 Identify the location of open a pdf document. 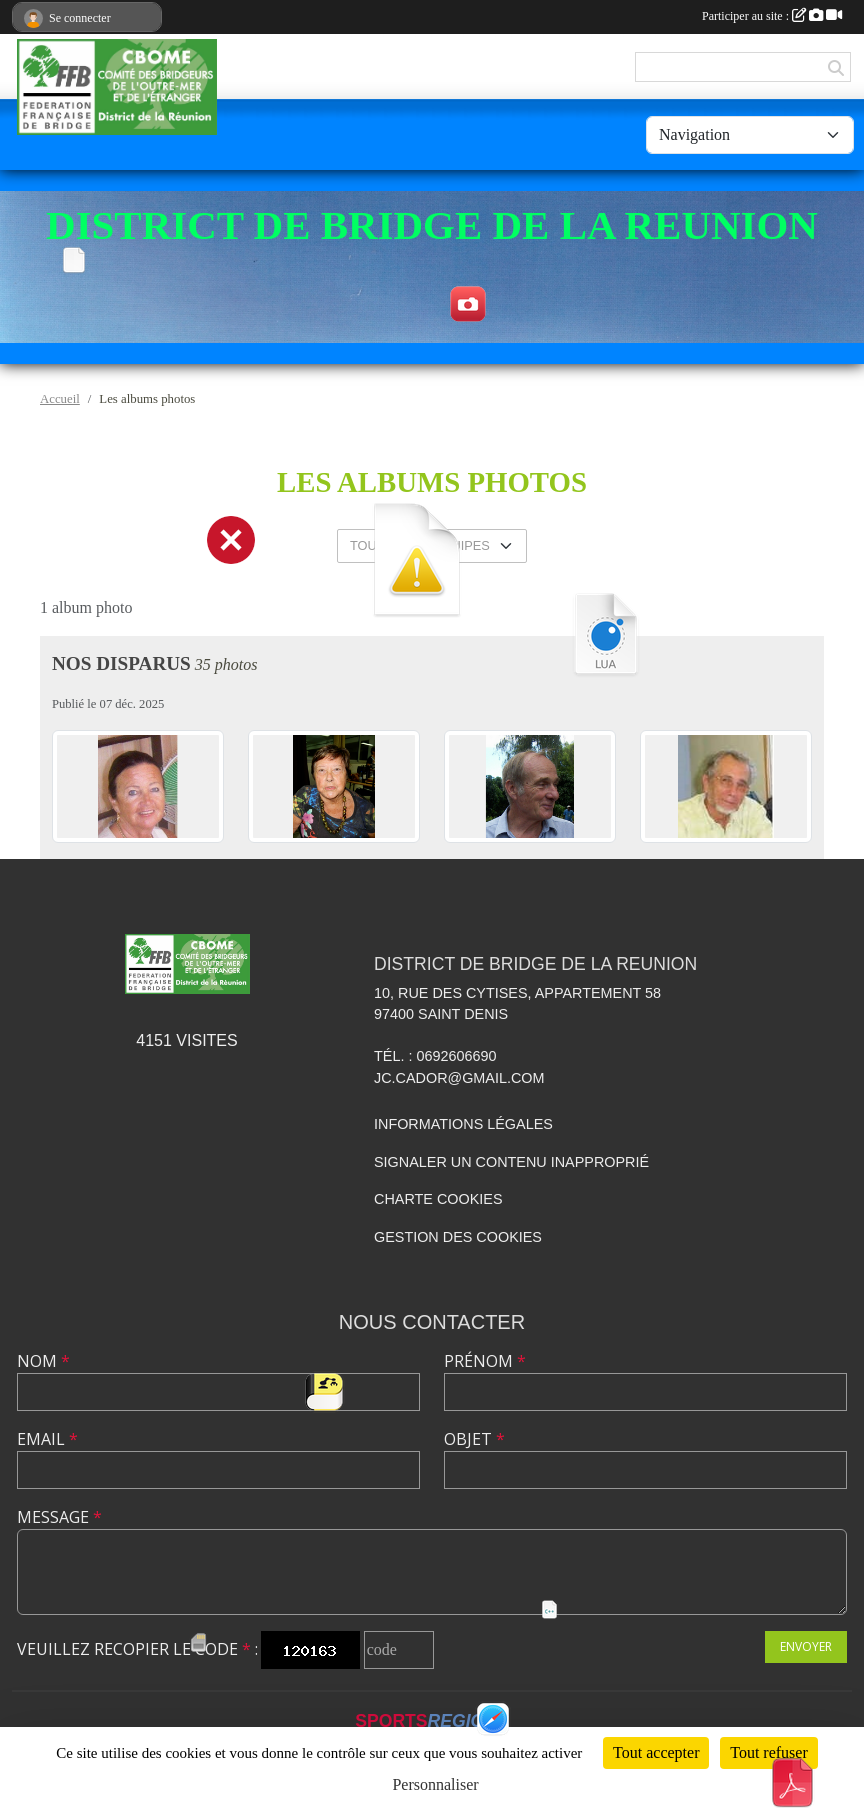
(792, 1782).